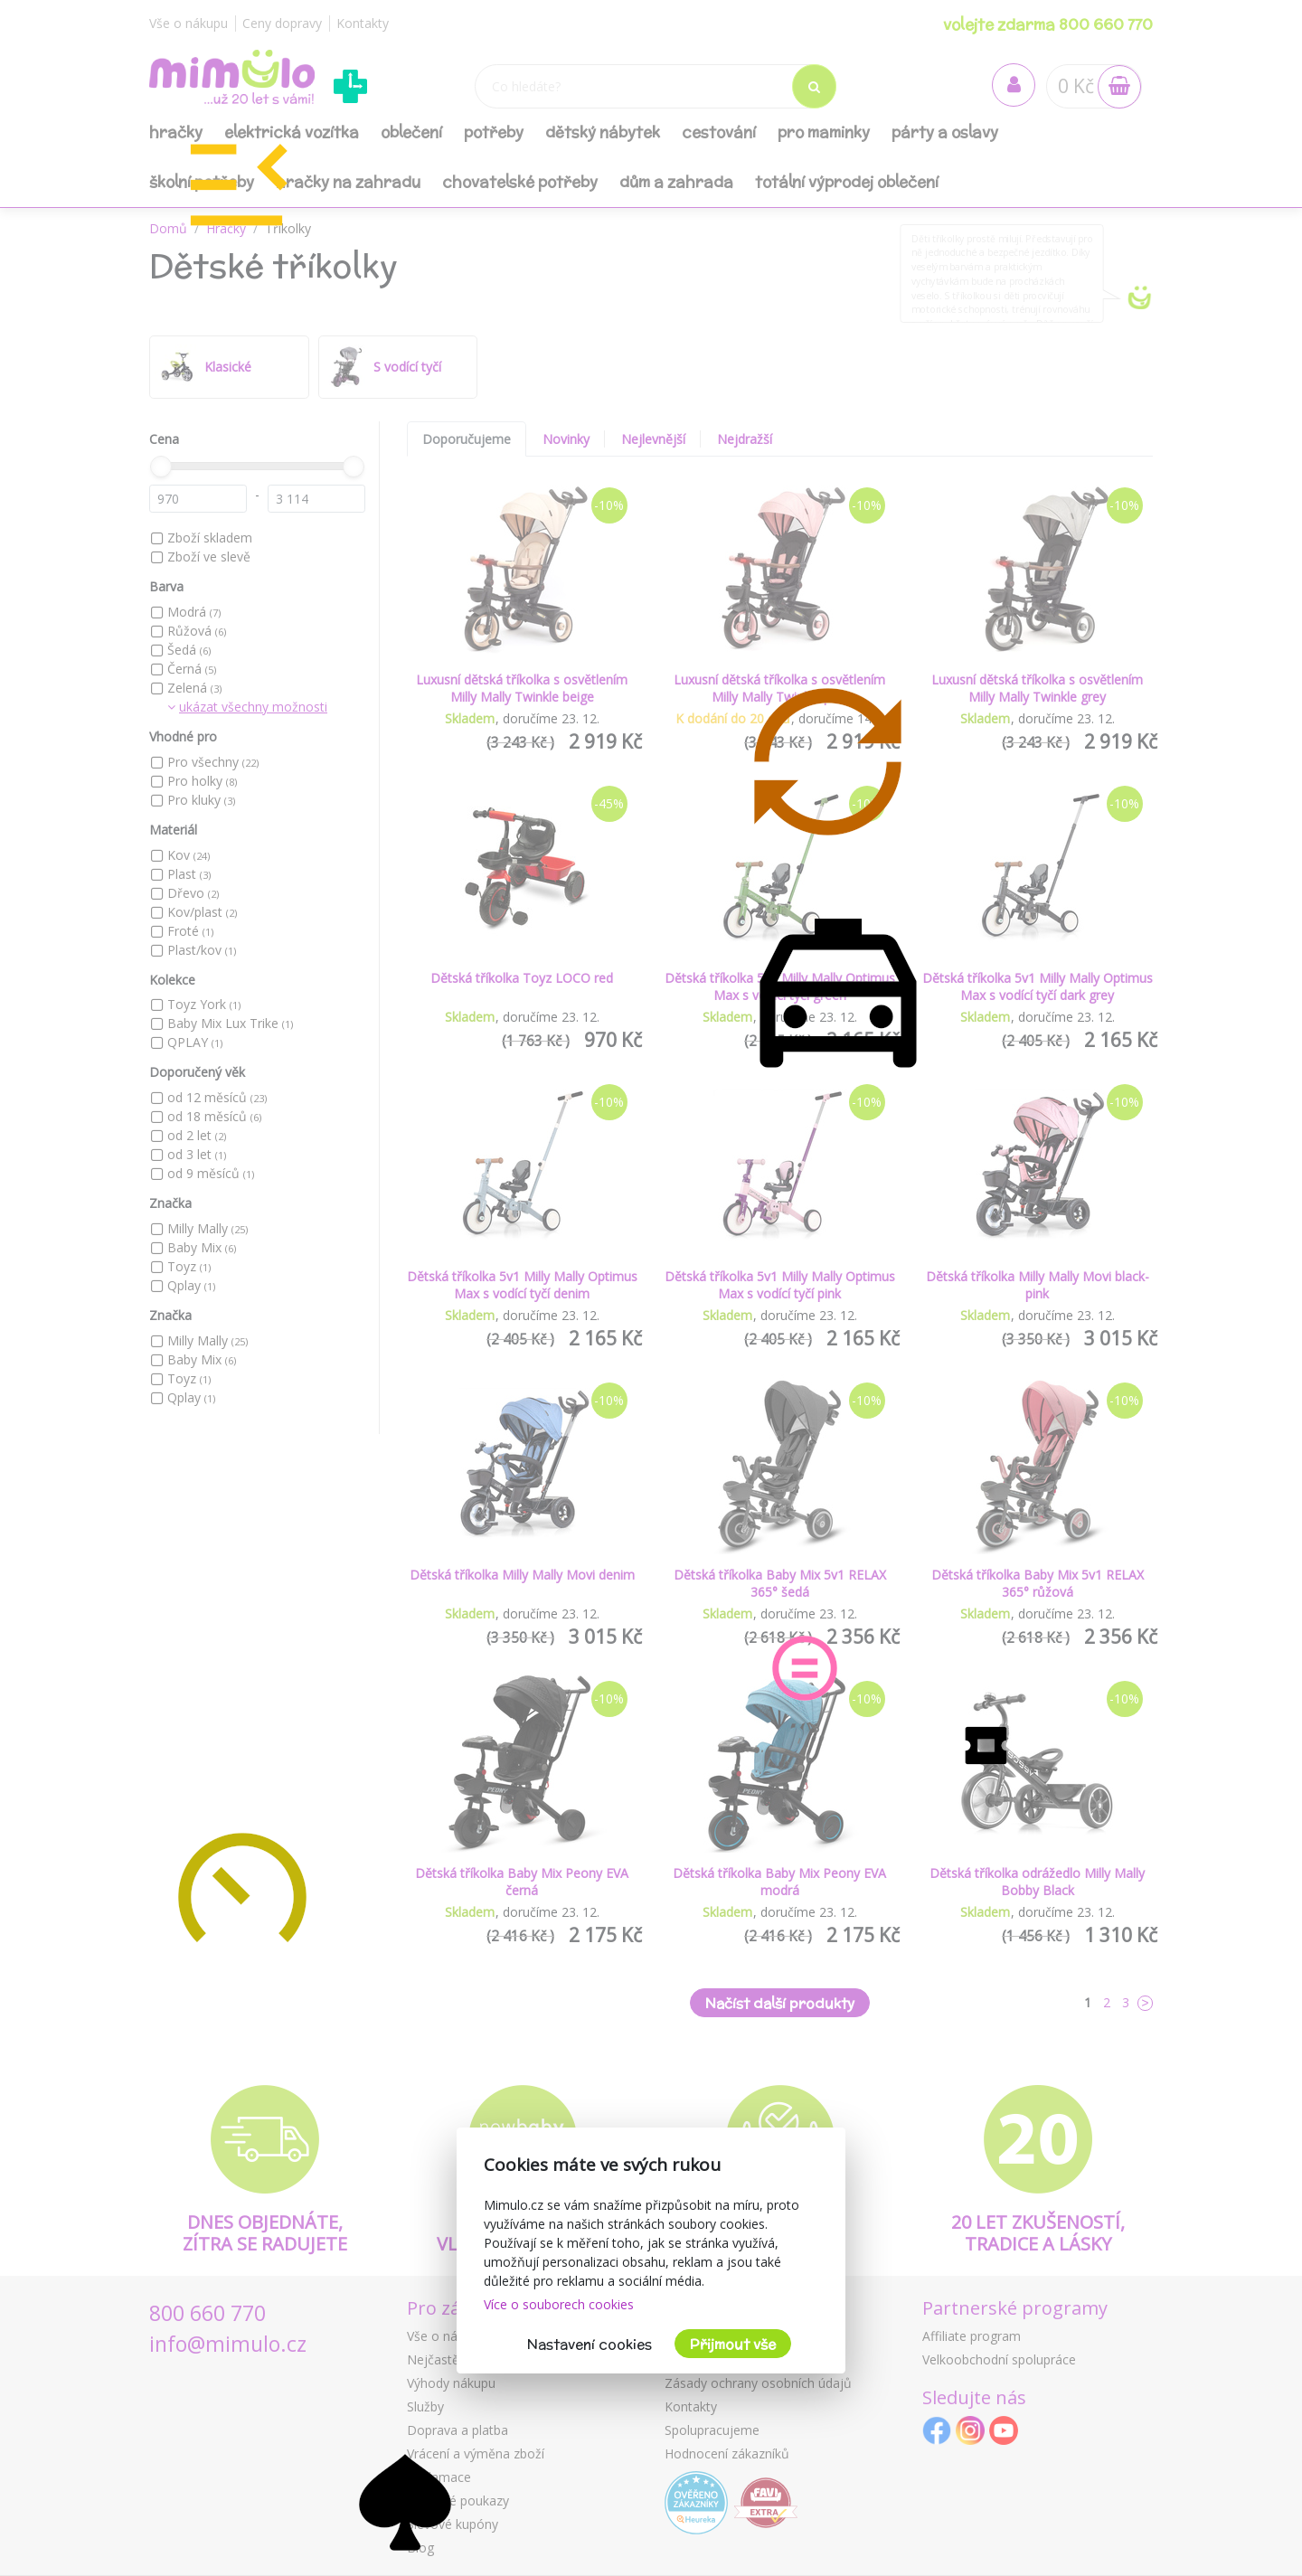 Image resolution: width=1302 pixels, height=2576 pixels. Describe the element at coordinates (242, 1891) in the screenshot. I see `reduce playback speed` at that location.